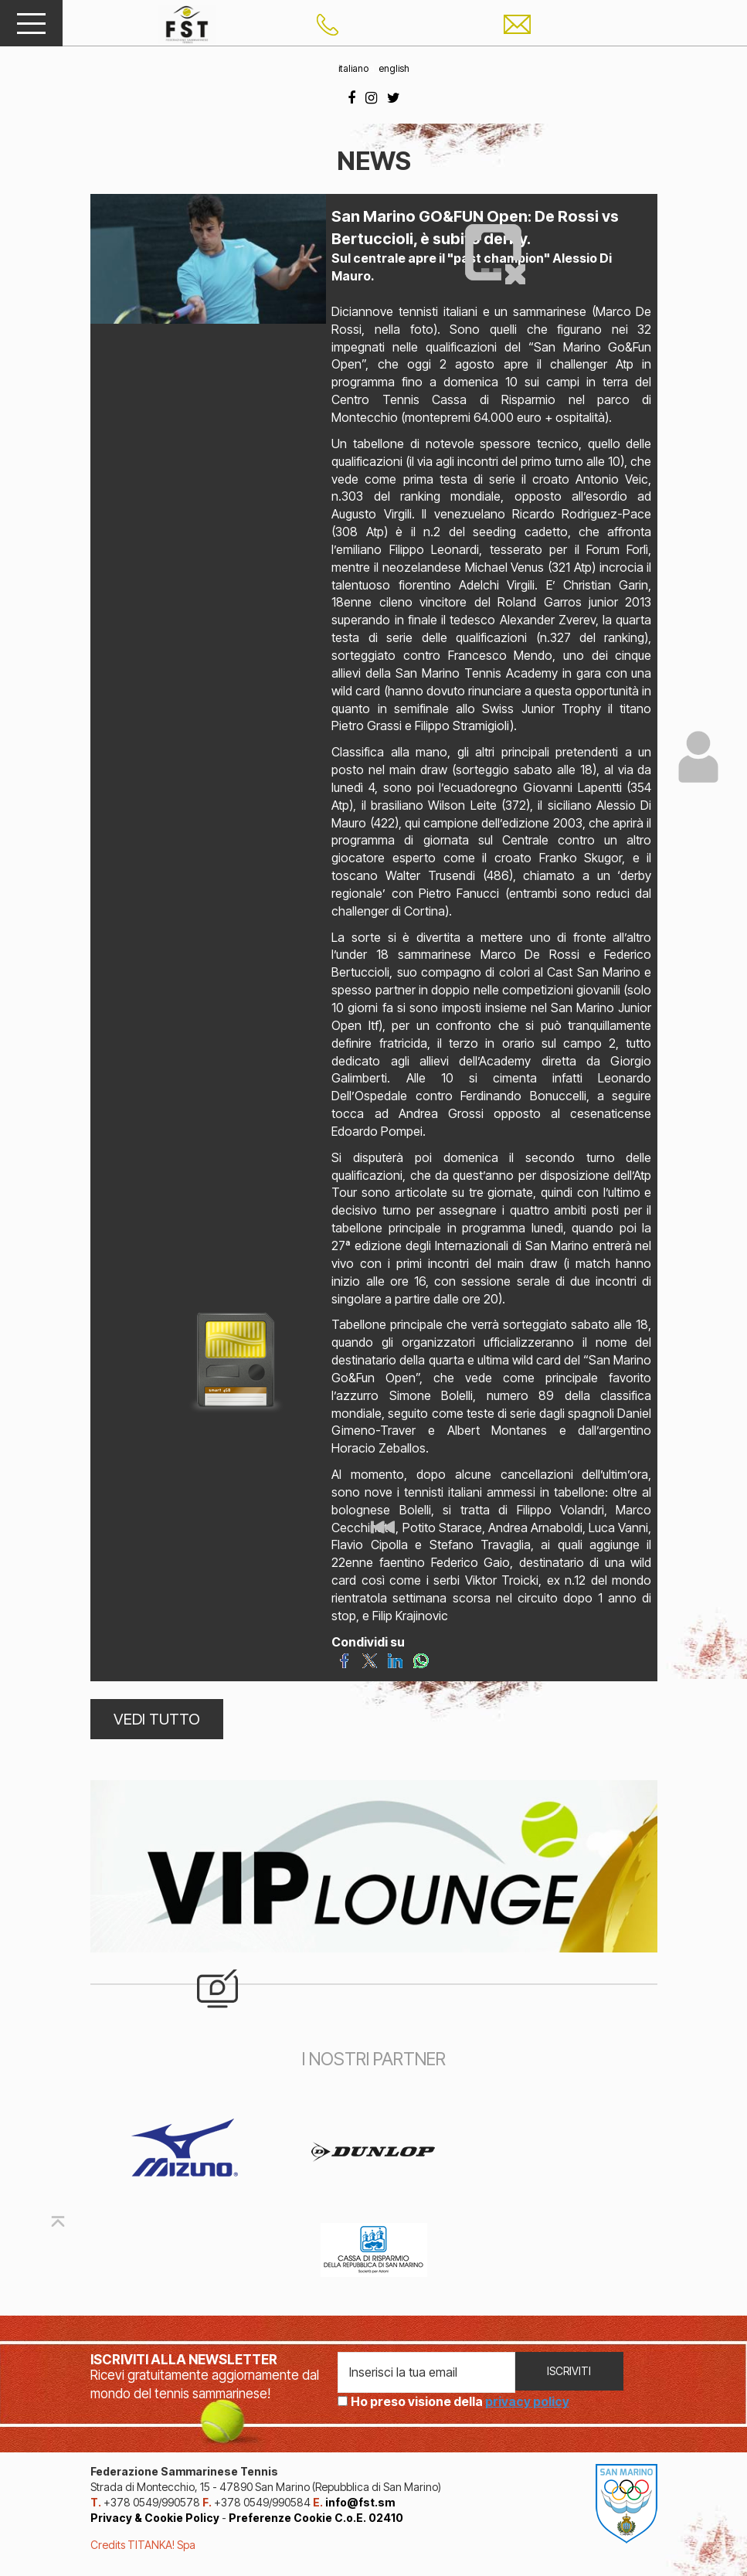  Describe the element at coordinates (382, 1527) in the screenshot. I see `skip to previous track` at that location.